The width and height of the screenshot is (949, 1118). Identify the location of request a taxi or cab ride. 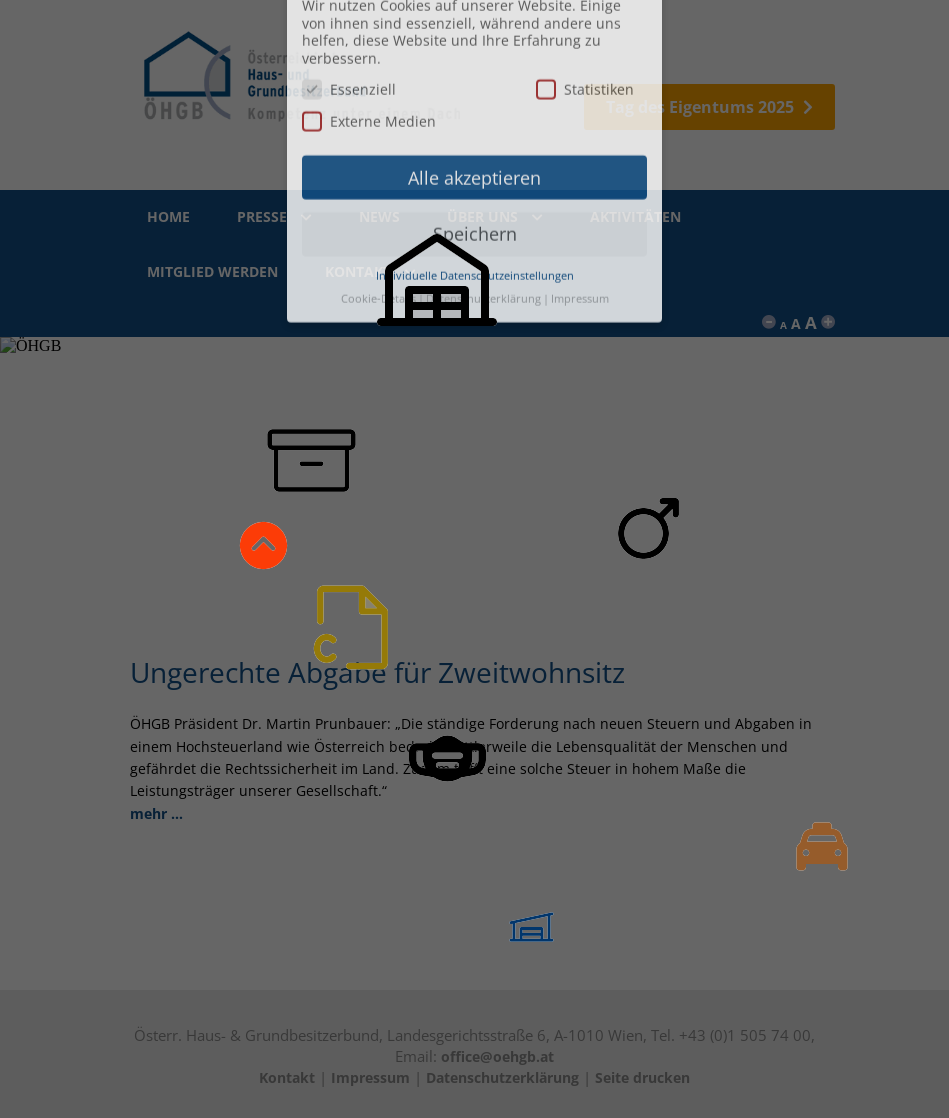
(822, 848).